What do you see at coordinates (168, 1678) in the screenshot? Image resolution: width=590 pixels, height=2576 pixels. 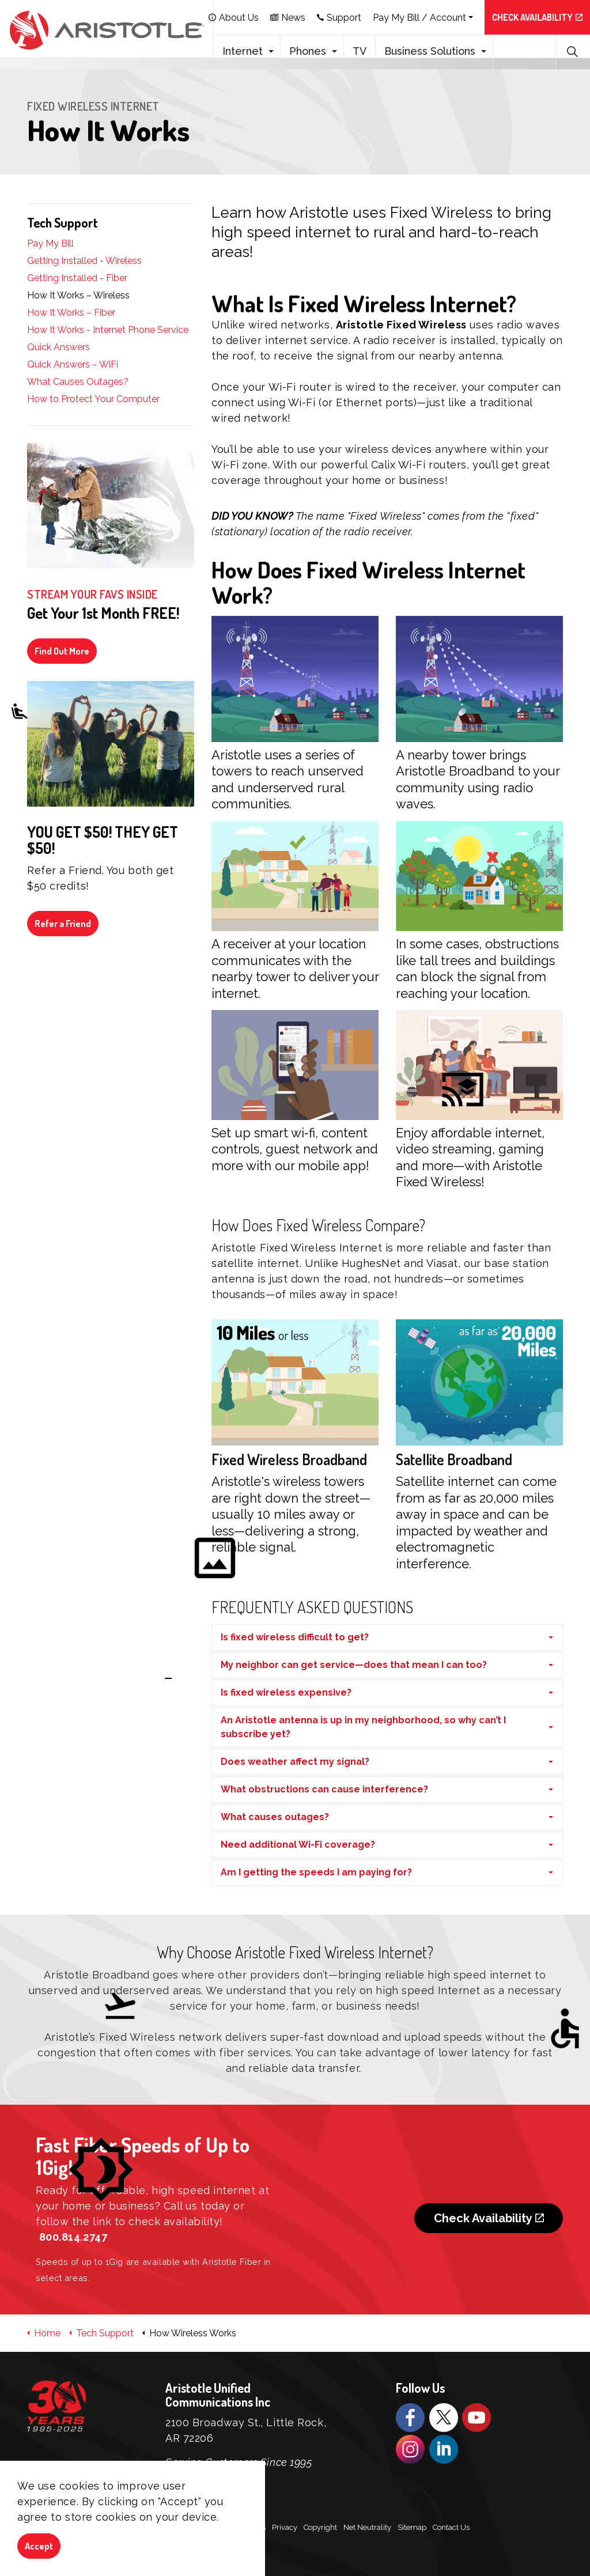 I see `insert a horizontal divider line` at bounding box center [168, 1678].